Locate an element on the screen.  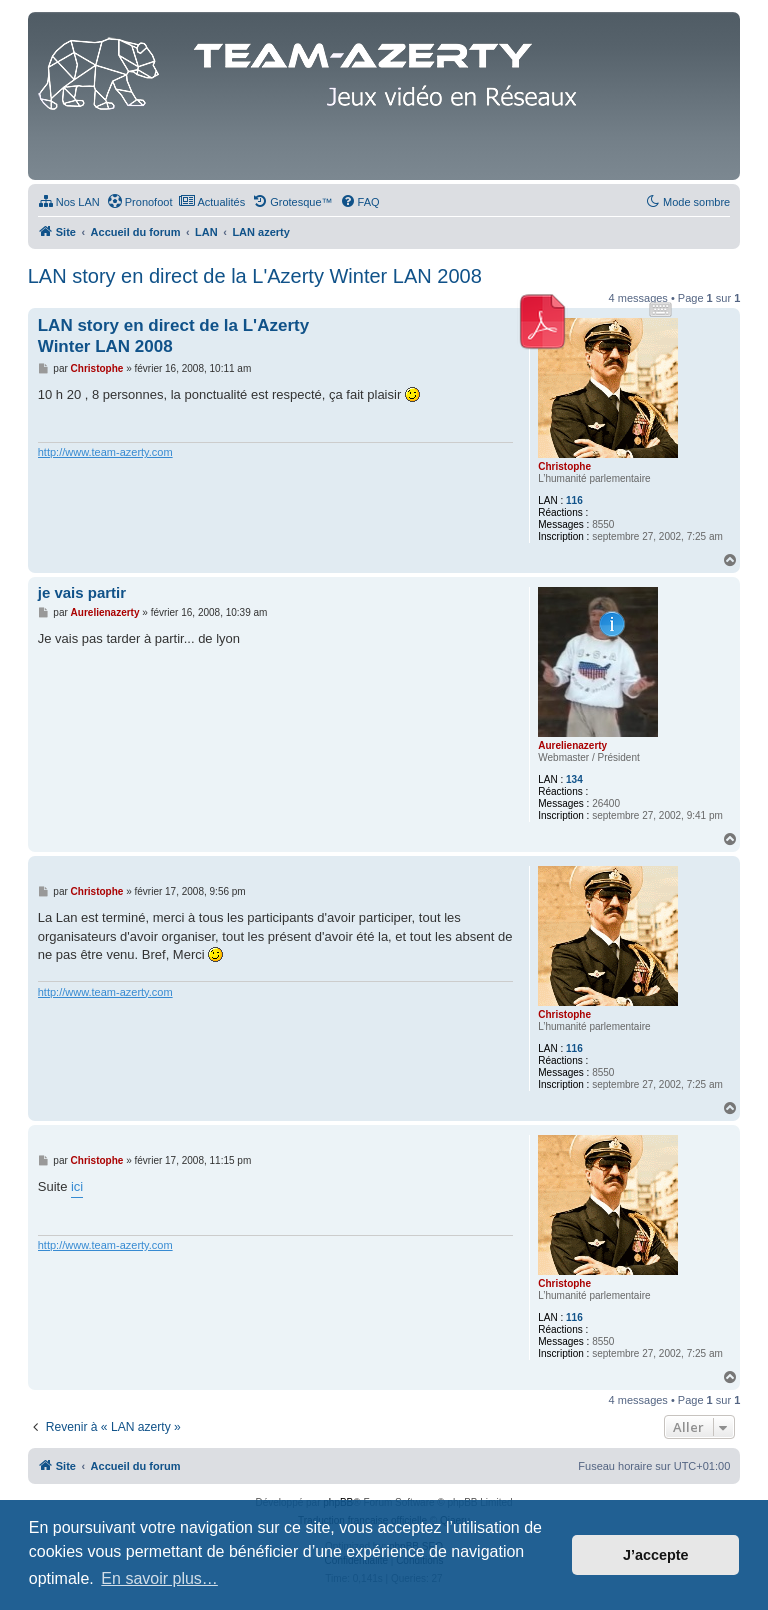
a compressed pdf file is located at coordinates (542, 321).